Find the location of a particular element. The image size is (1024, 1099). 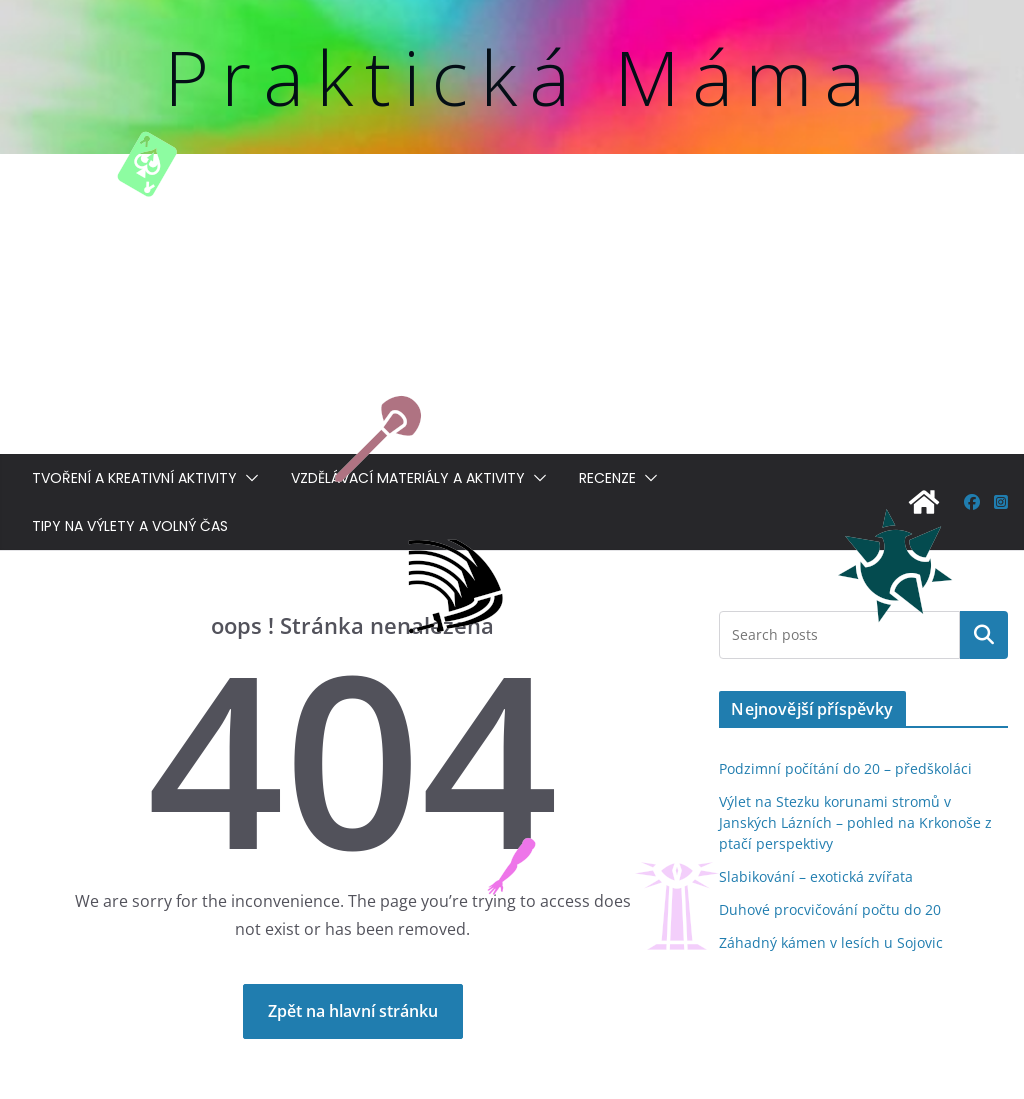

select arm or upper limb in character customization is located at coordinates (511, 866).